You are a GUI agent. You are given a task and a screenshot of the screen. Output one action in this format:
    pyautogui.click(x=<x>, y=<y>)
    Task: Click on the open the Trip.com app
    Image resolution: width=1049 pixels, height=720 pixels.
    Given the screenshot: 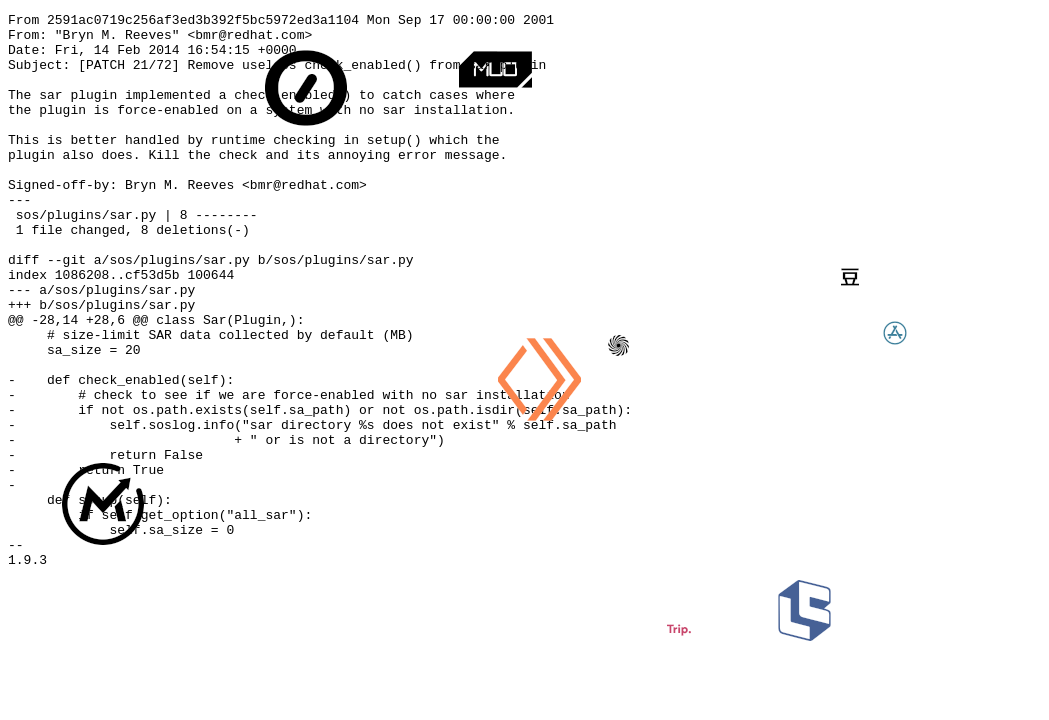 What is the action you would take?
    pyautogui.click(x=679, y=630)
    